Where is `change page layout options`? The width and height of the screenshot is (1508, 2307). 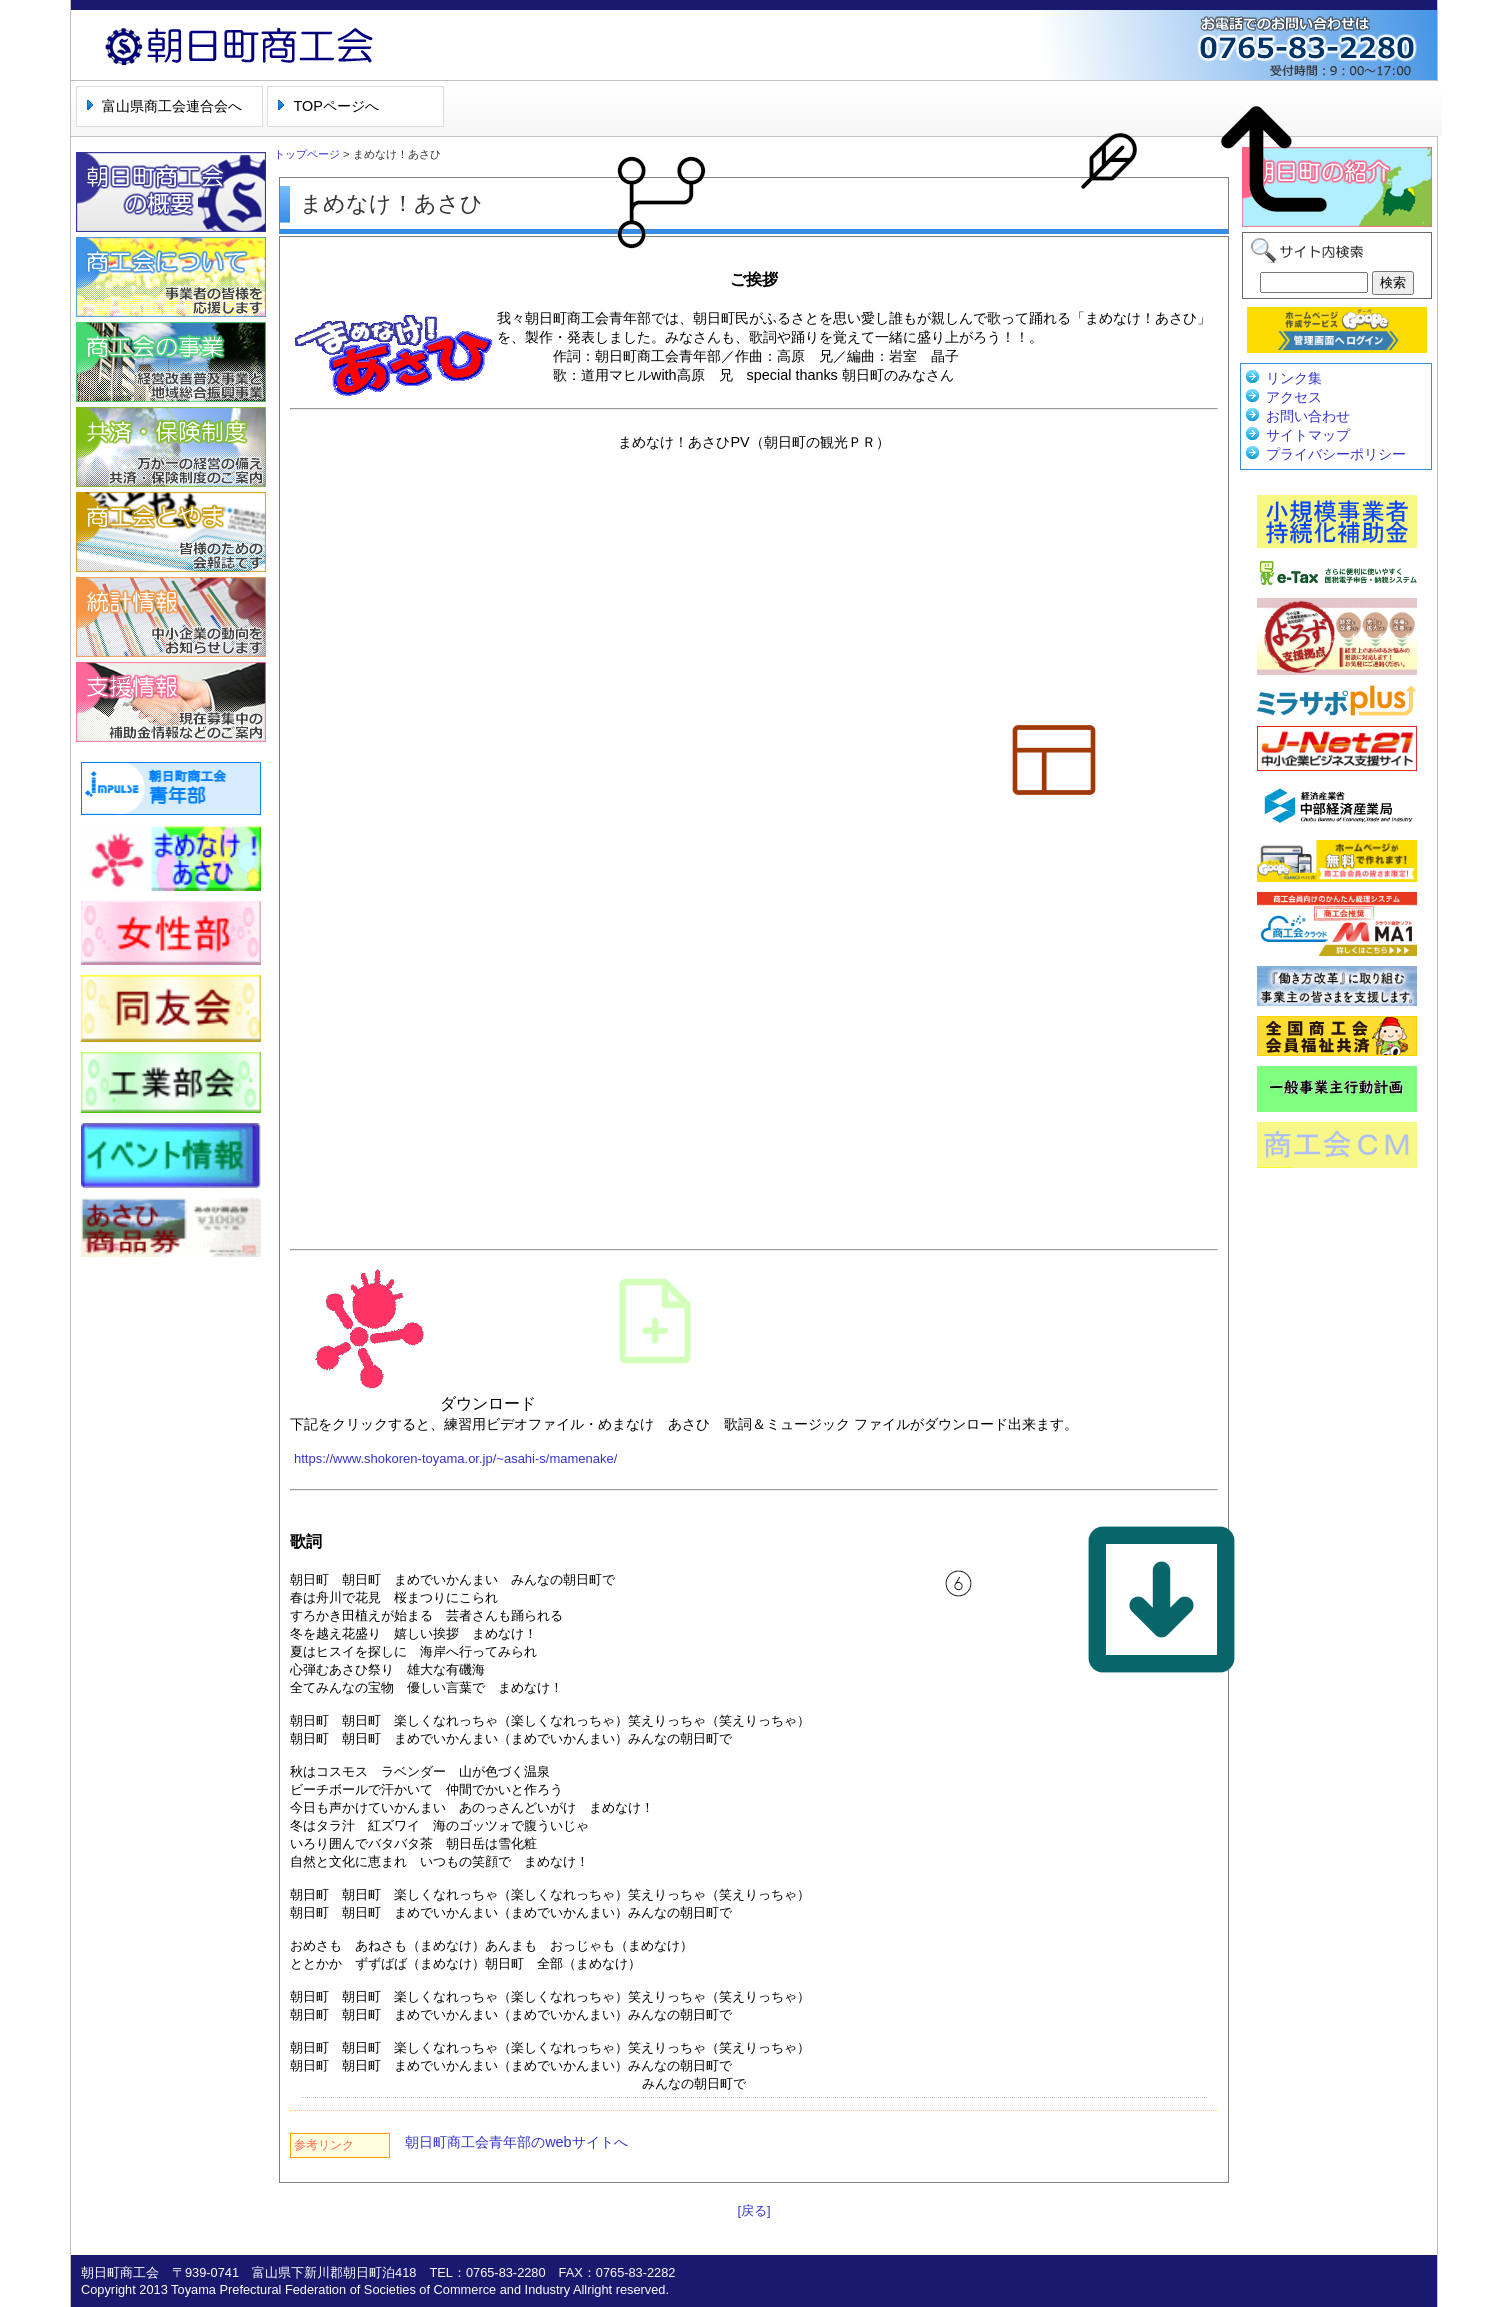 change page layout options is located at coordinates (1054, 760).